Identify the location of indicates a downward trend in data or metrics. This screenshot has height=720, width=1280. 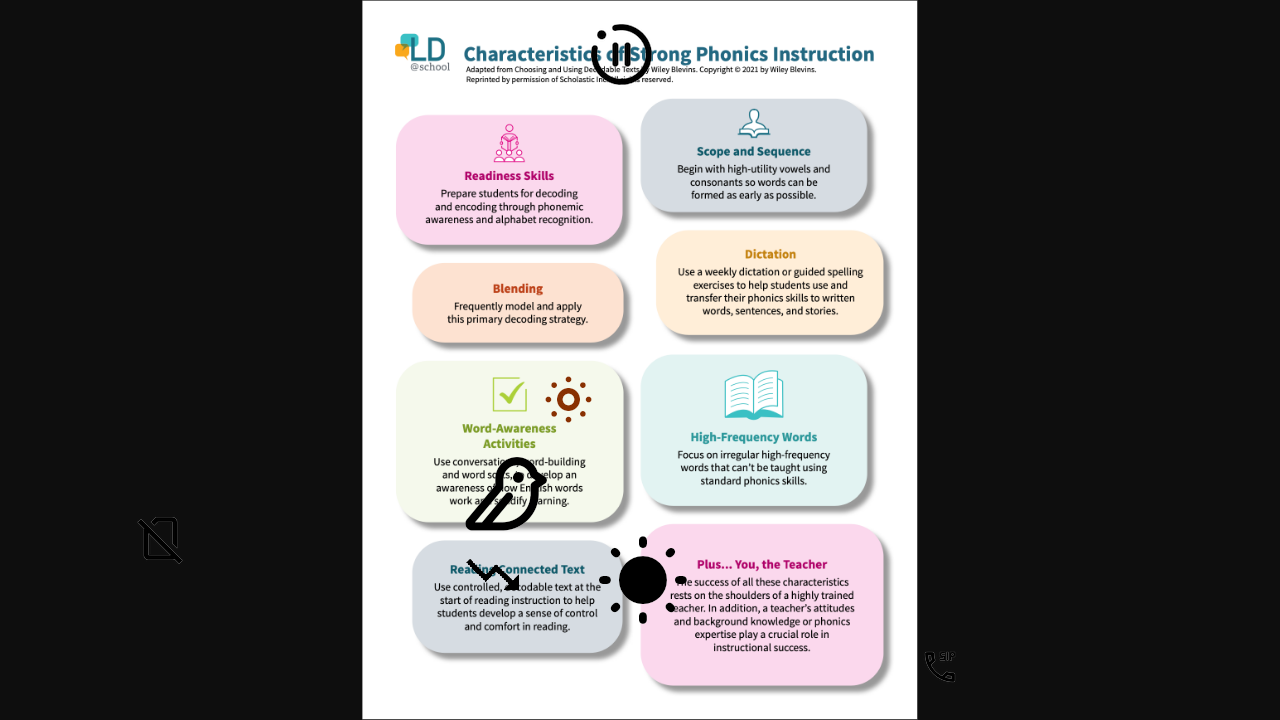
(492, 574).